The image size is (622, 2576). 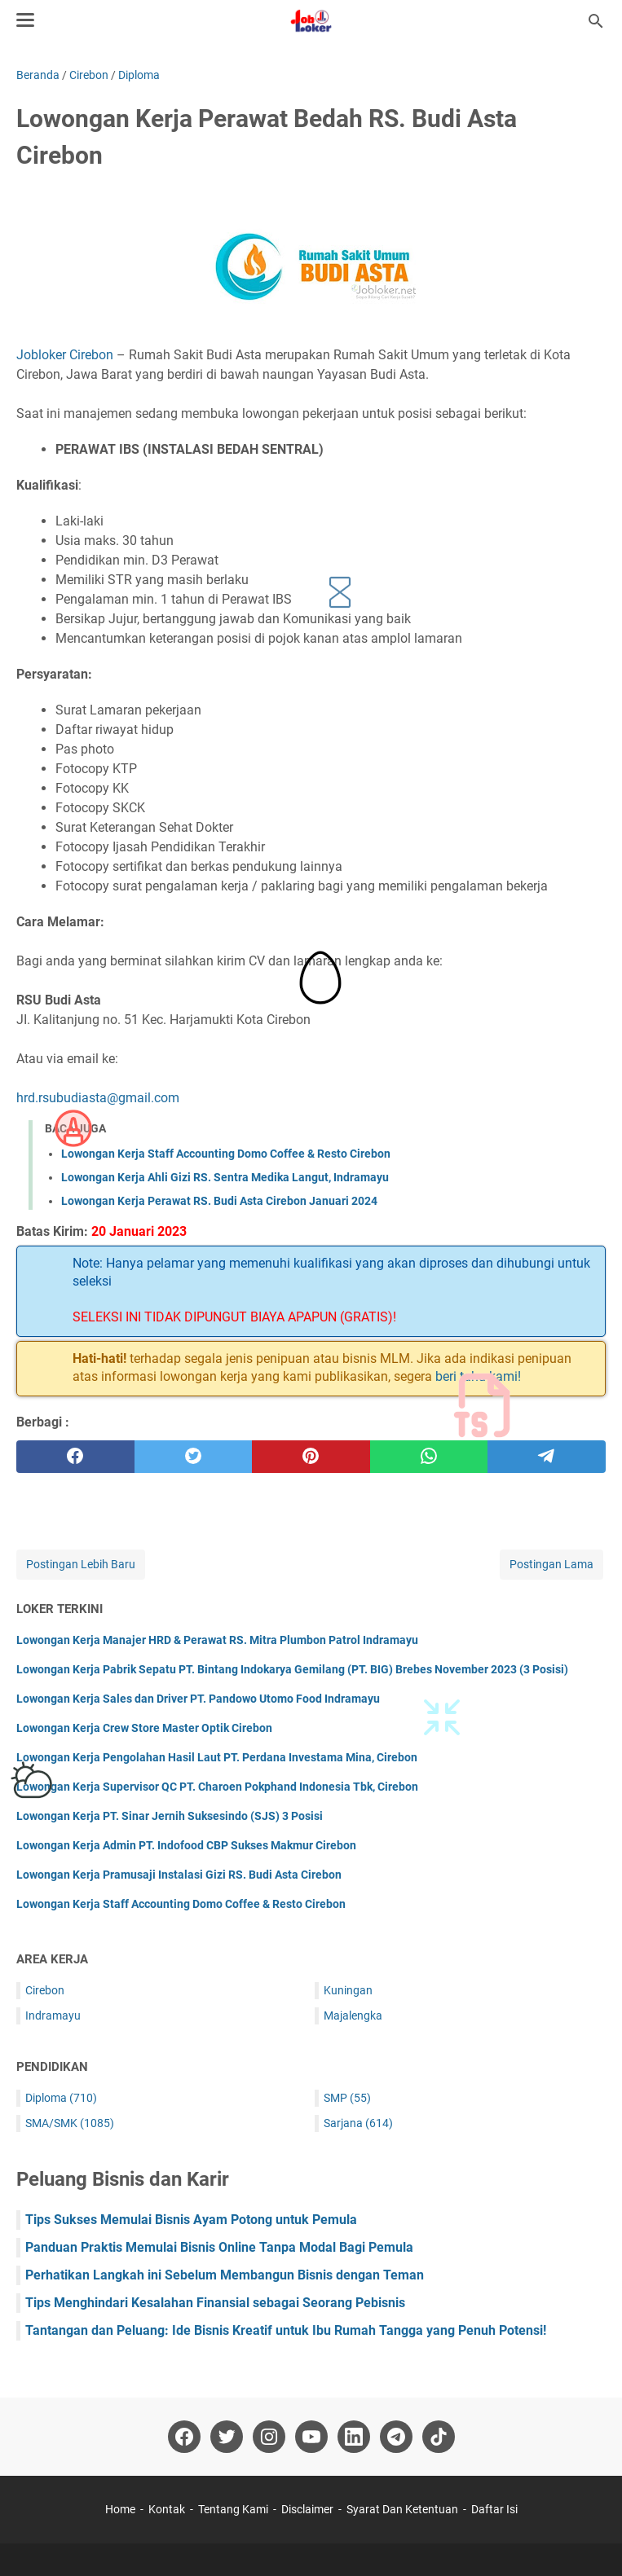 What do you see at coordinates (484, 1405) in the screenshot?
I see `indicates a TypeScript file` at bounding box center [484, 1405].